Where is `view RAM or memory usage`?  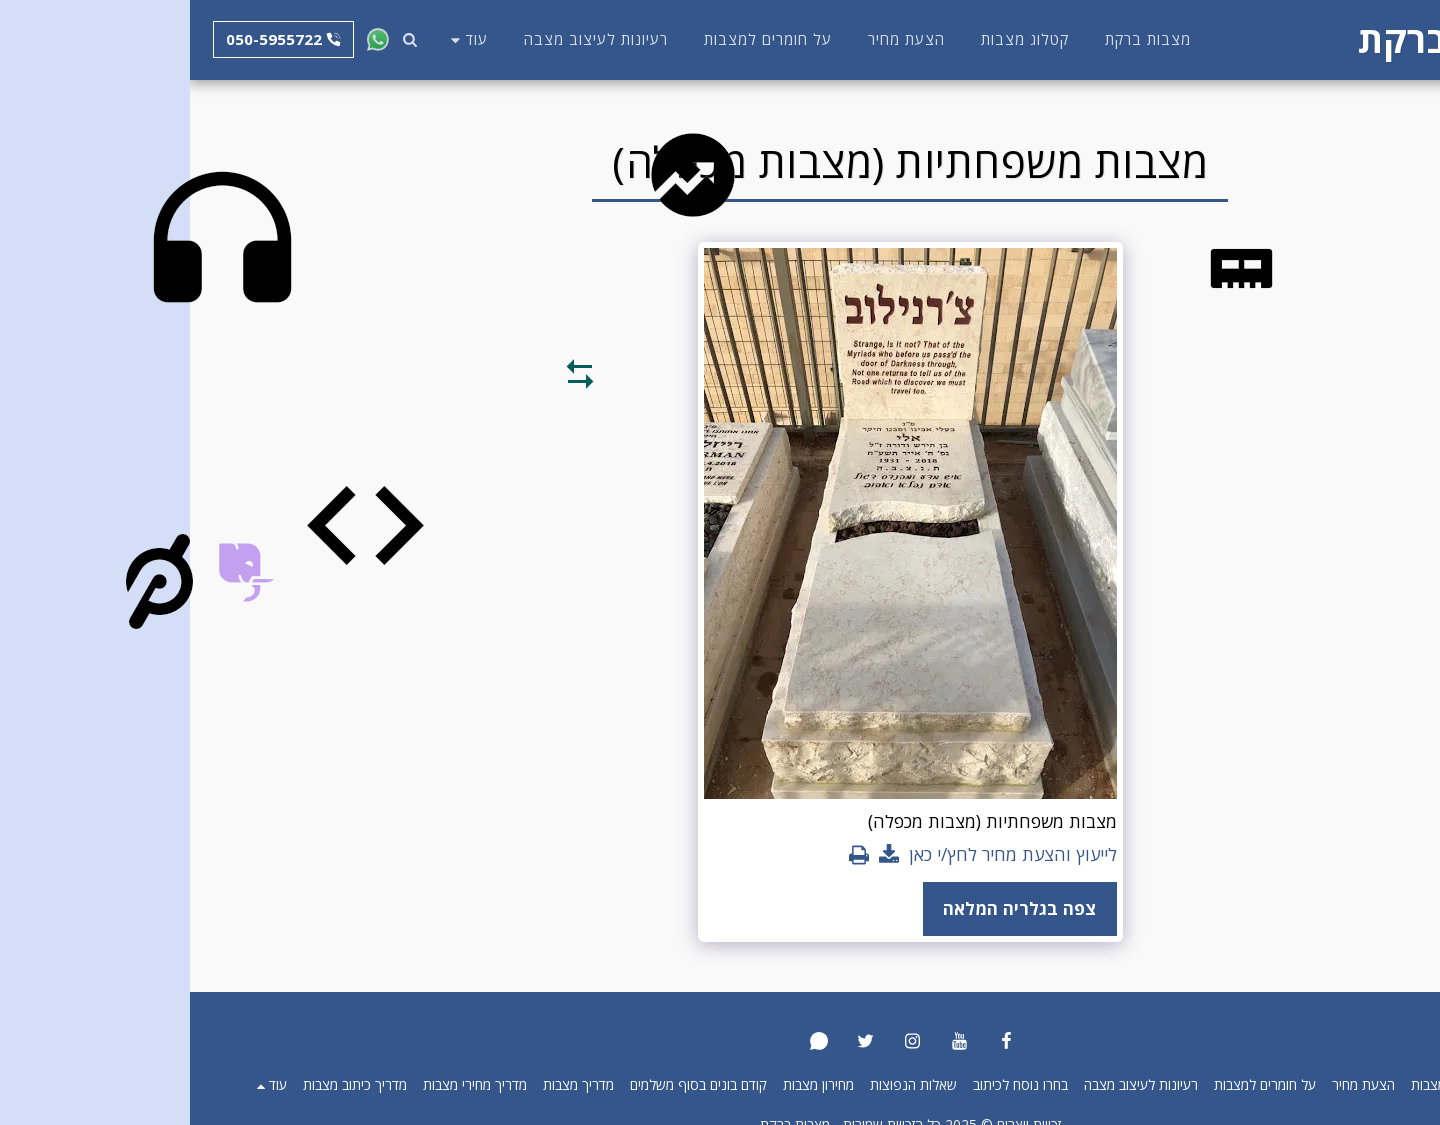
view RAM or memory usage is located at coordinates (1241, 268).